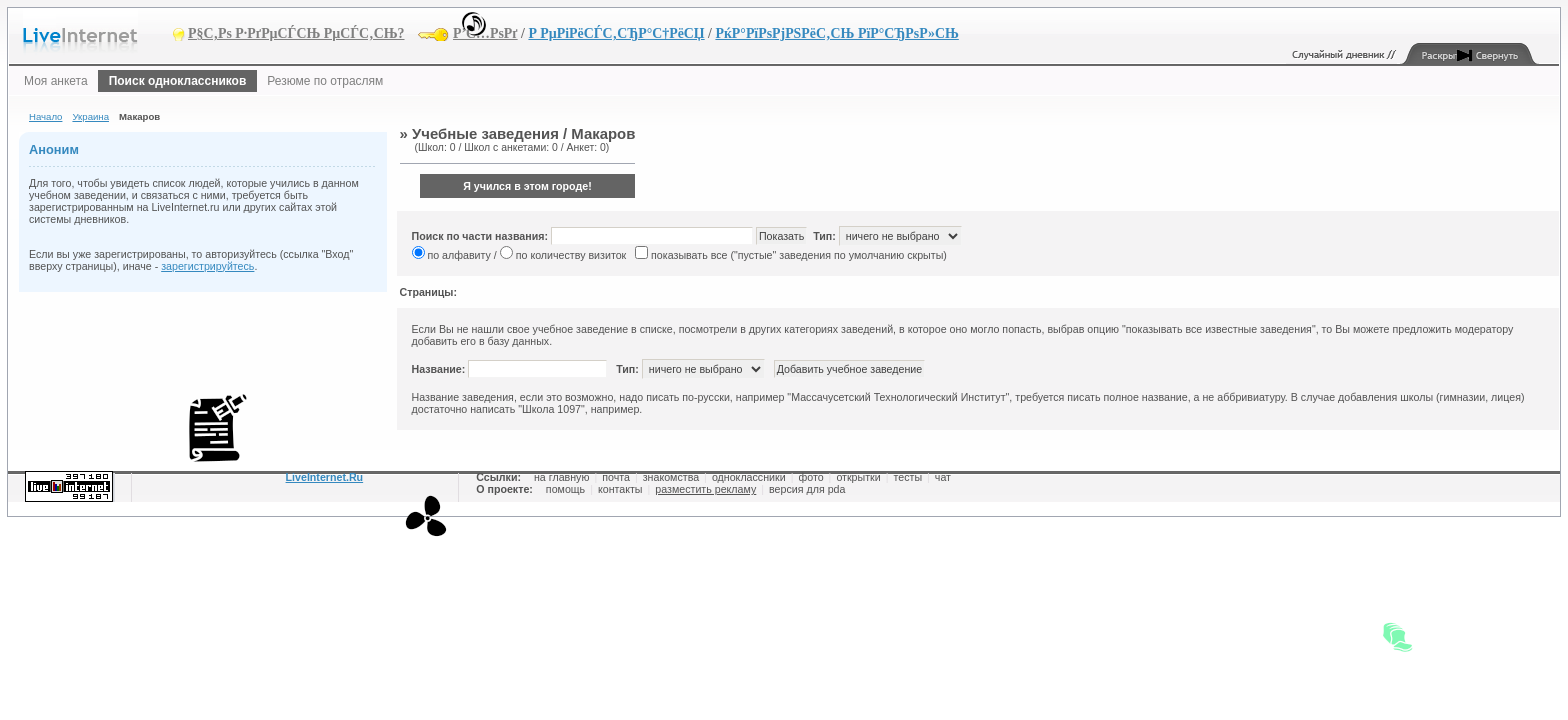 Image resolution: width=1568 pixels, height=720 pixels. Describe the element at coordinates (215, 428) in the screenshot. I see `pin or mark an important note` at that location.